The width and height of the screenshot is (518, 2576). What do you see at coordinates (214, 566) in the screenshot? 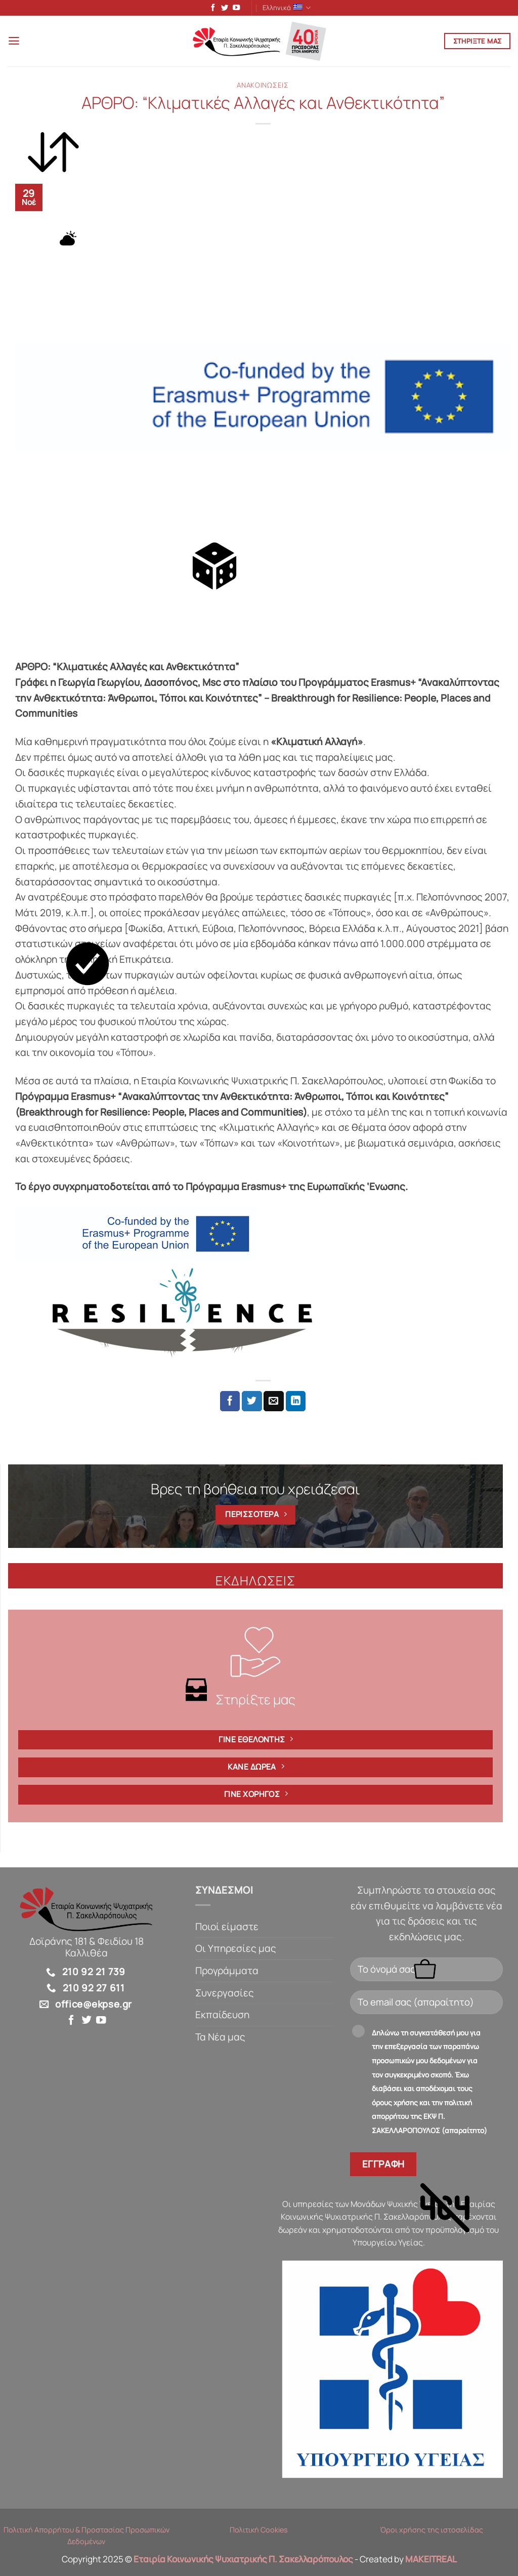
I see `randomize or shuffle content` at bounding box center [214, 566].